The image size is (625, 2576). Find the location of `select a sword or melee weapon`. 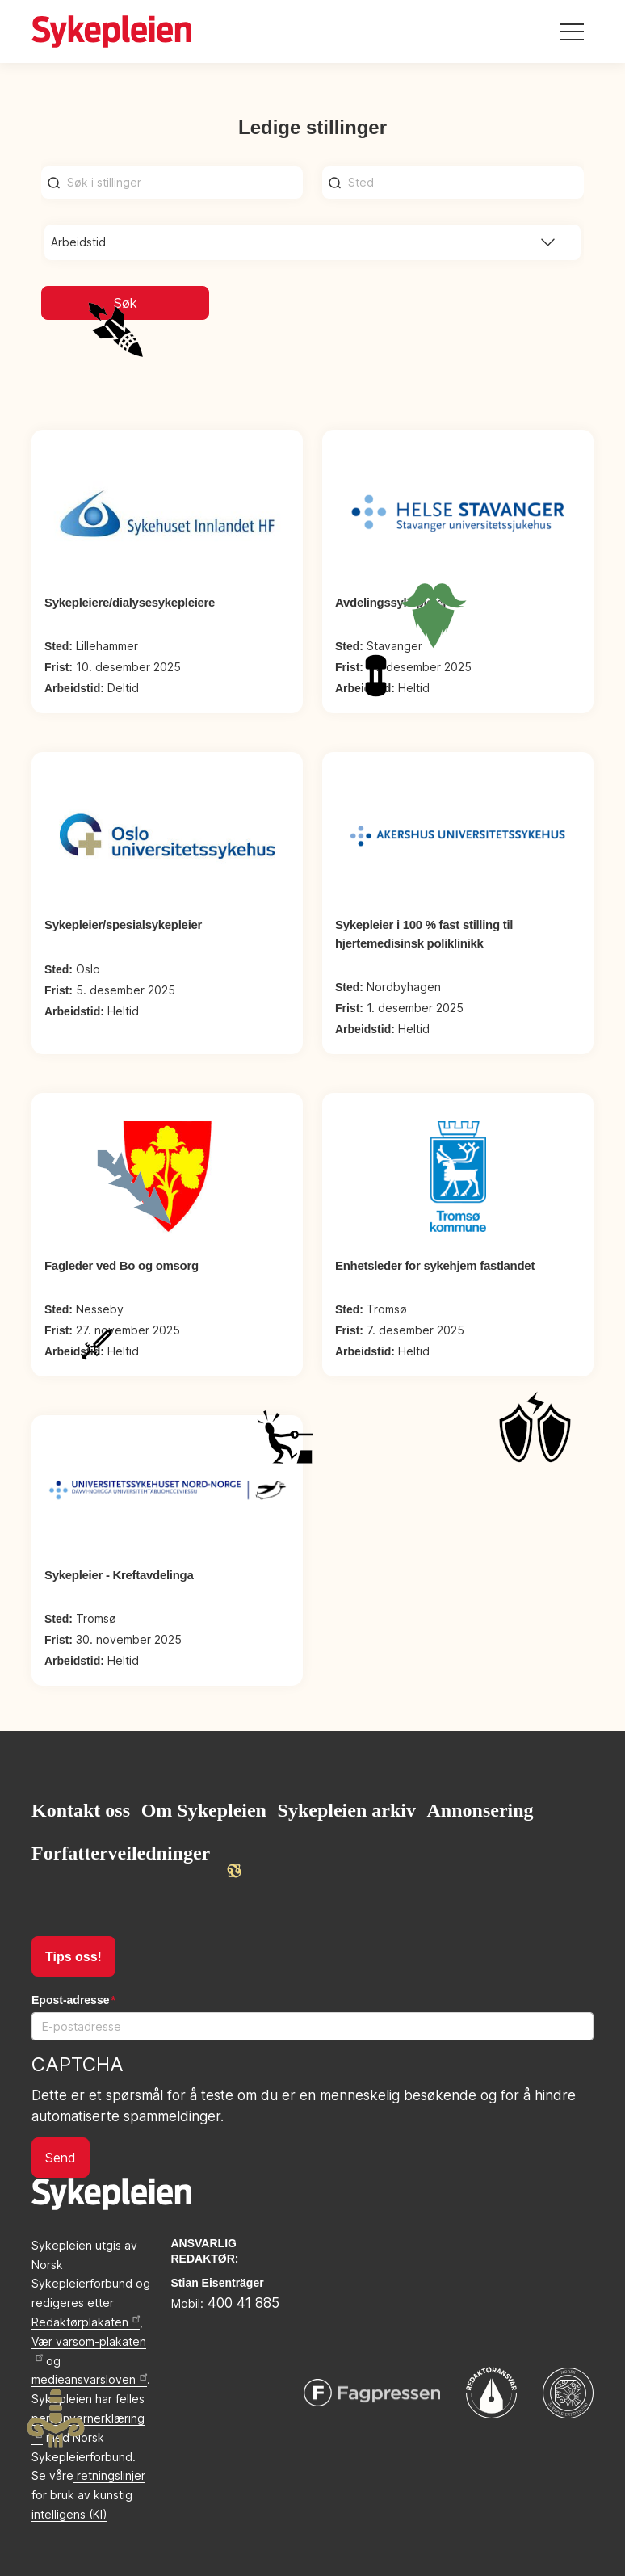

select a sword or melee weapon is located at coordinates (56, 2418).